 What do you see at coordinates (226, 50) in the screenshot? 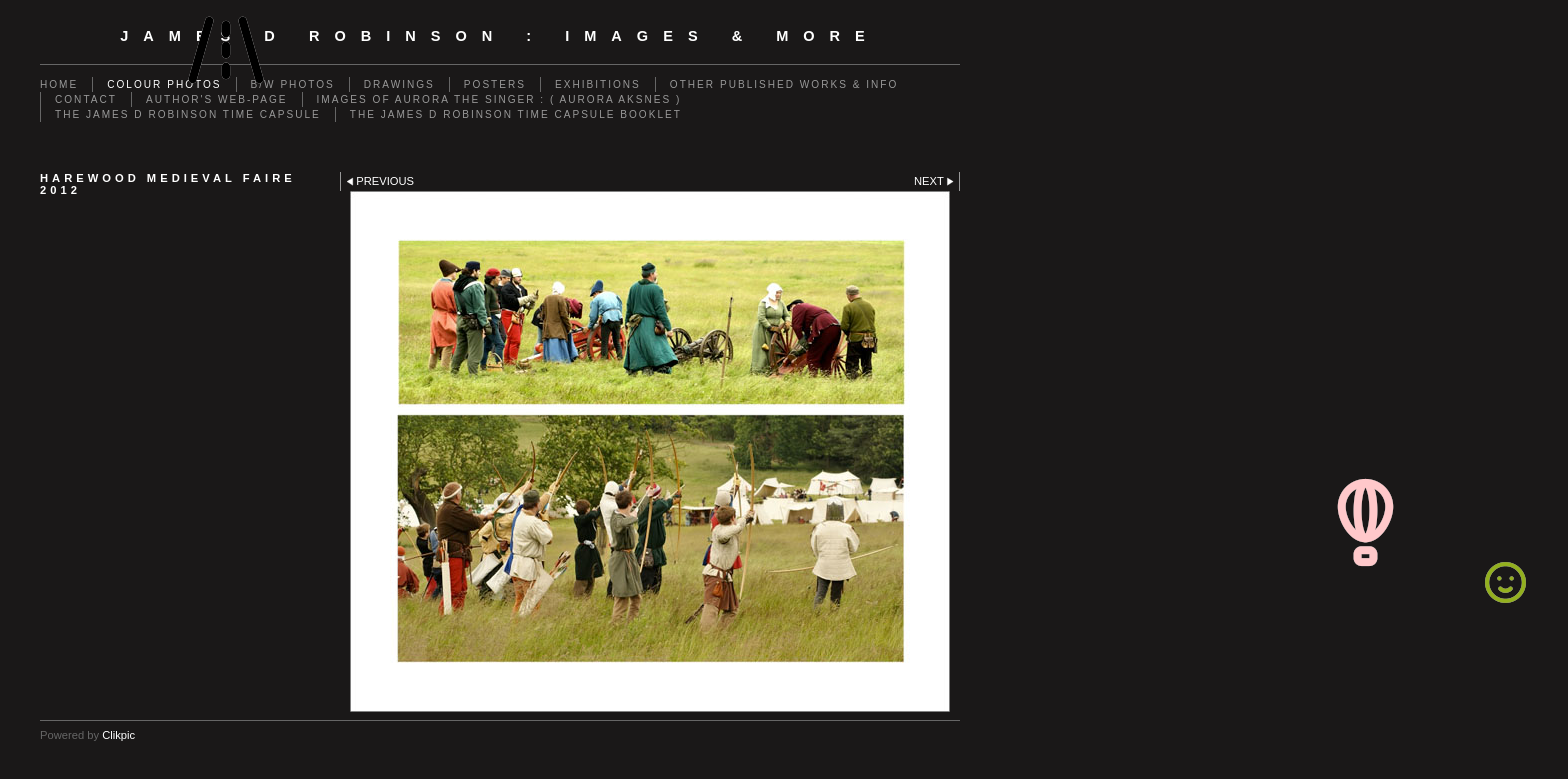
I see `view directions or navigation` at bounding box center [226, 50].